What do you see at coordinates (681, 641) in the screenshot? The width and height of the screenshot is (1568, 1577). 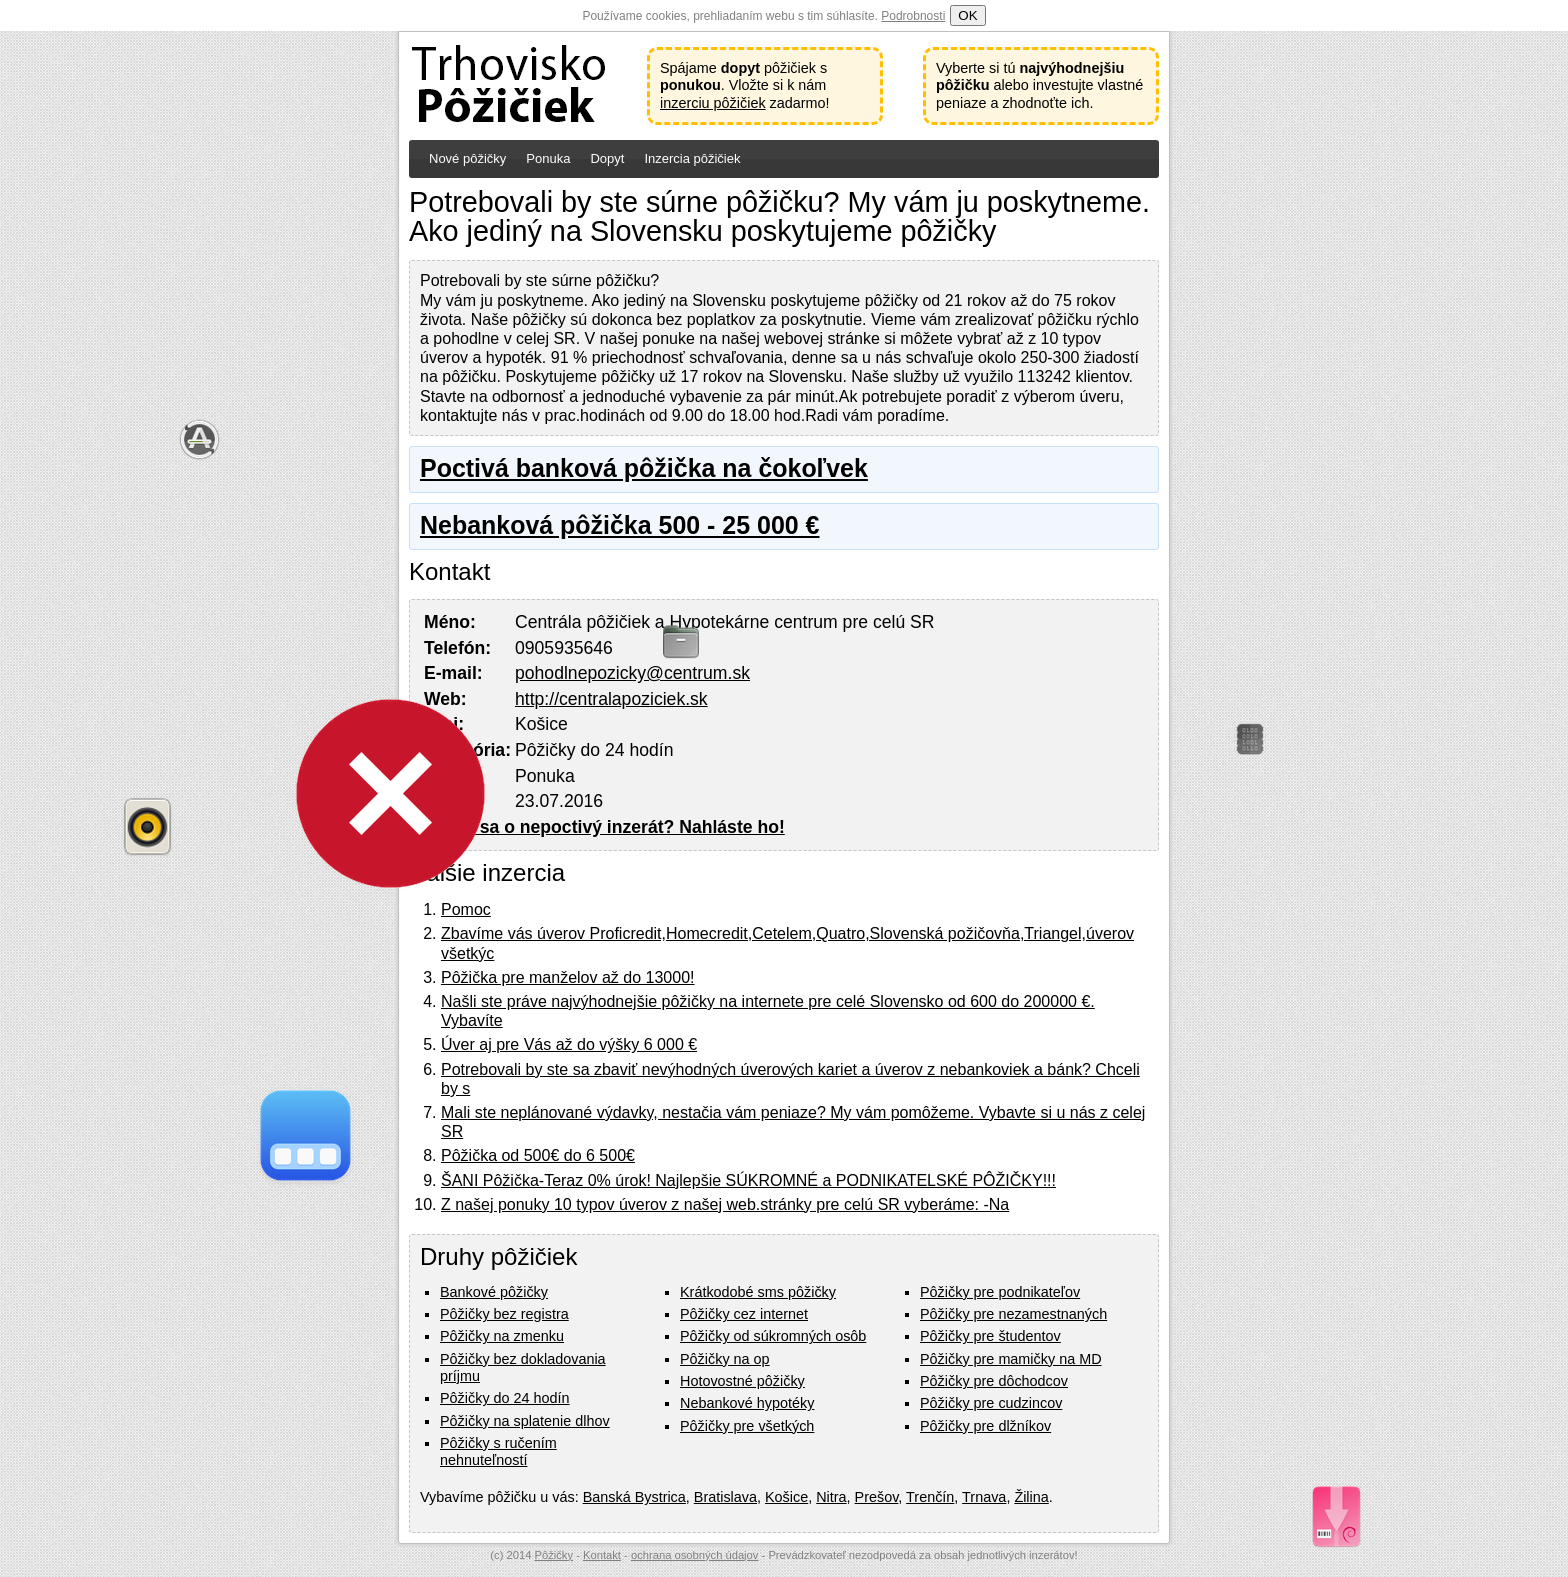 I see `open the file manager application` at bounding box center [681, 641].